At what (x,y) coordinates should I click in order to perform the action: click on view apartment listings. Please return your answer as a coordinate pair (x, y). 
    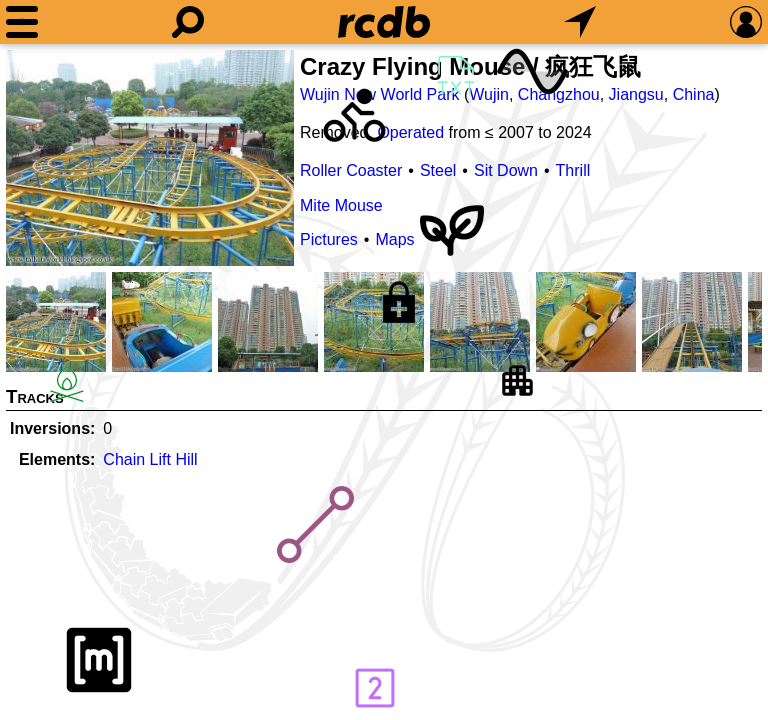
    Looking at the image, I should click on (517, 380).